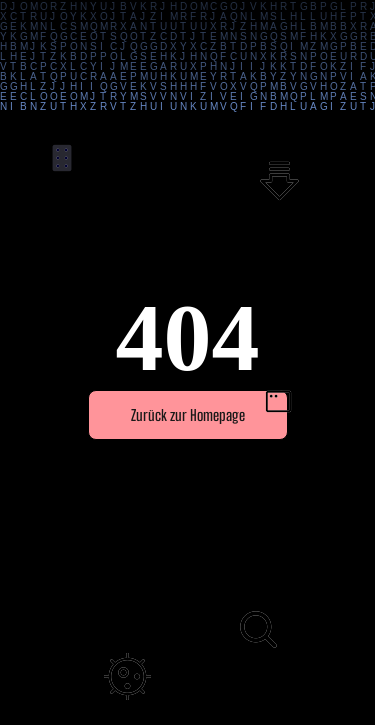 This screenshot has width=375, height=725. I want to click on search for content or items, so click(258, 629).